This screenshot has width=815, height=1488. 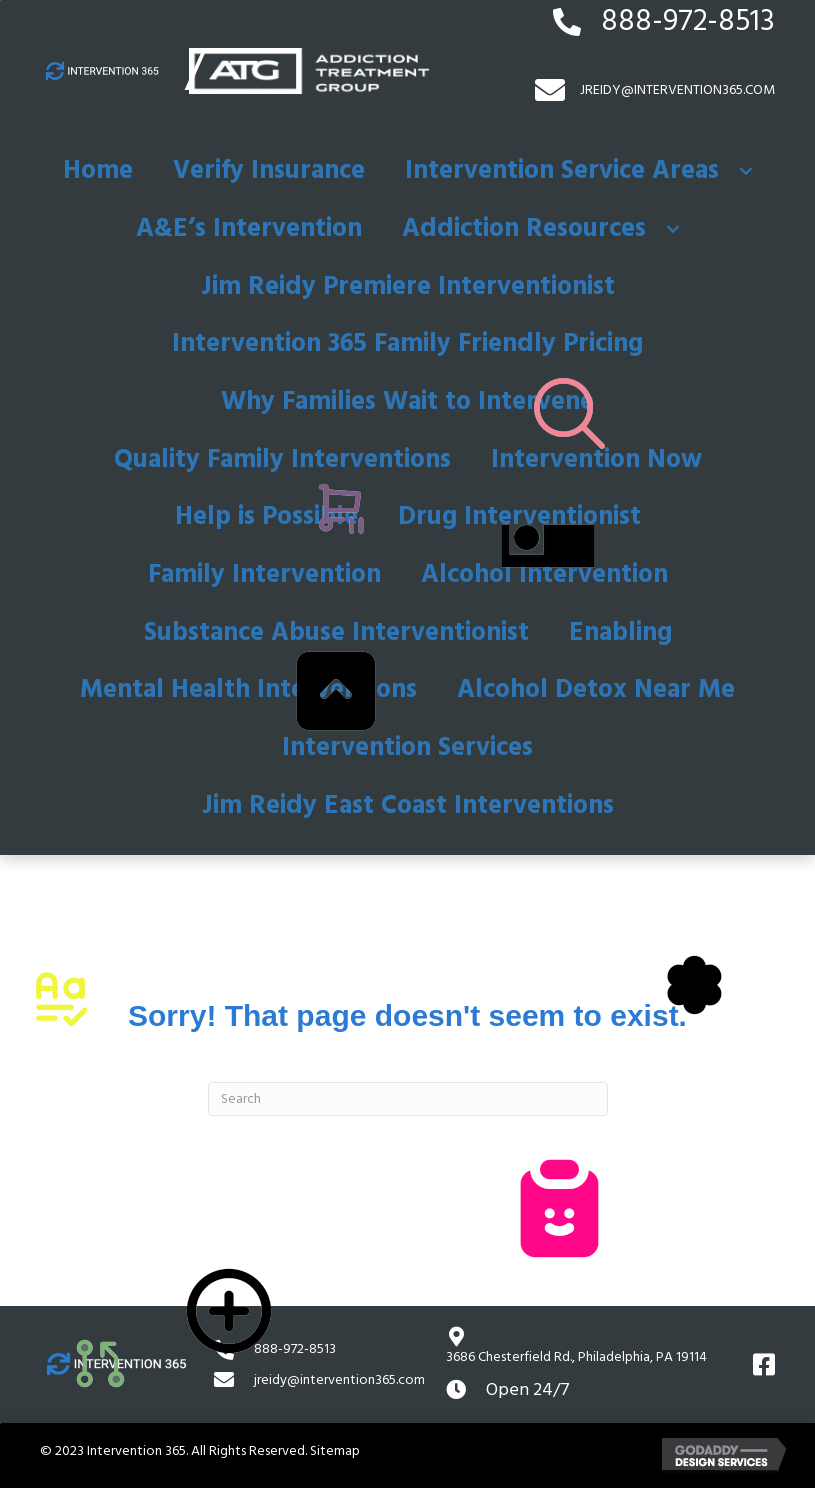 I want to click on pause or hold your shopping cart, so click(x=340, y=508).